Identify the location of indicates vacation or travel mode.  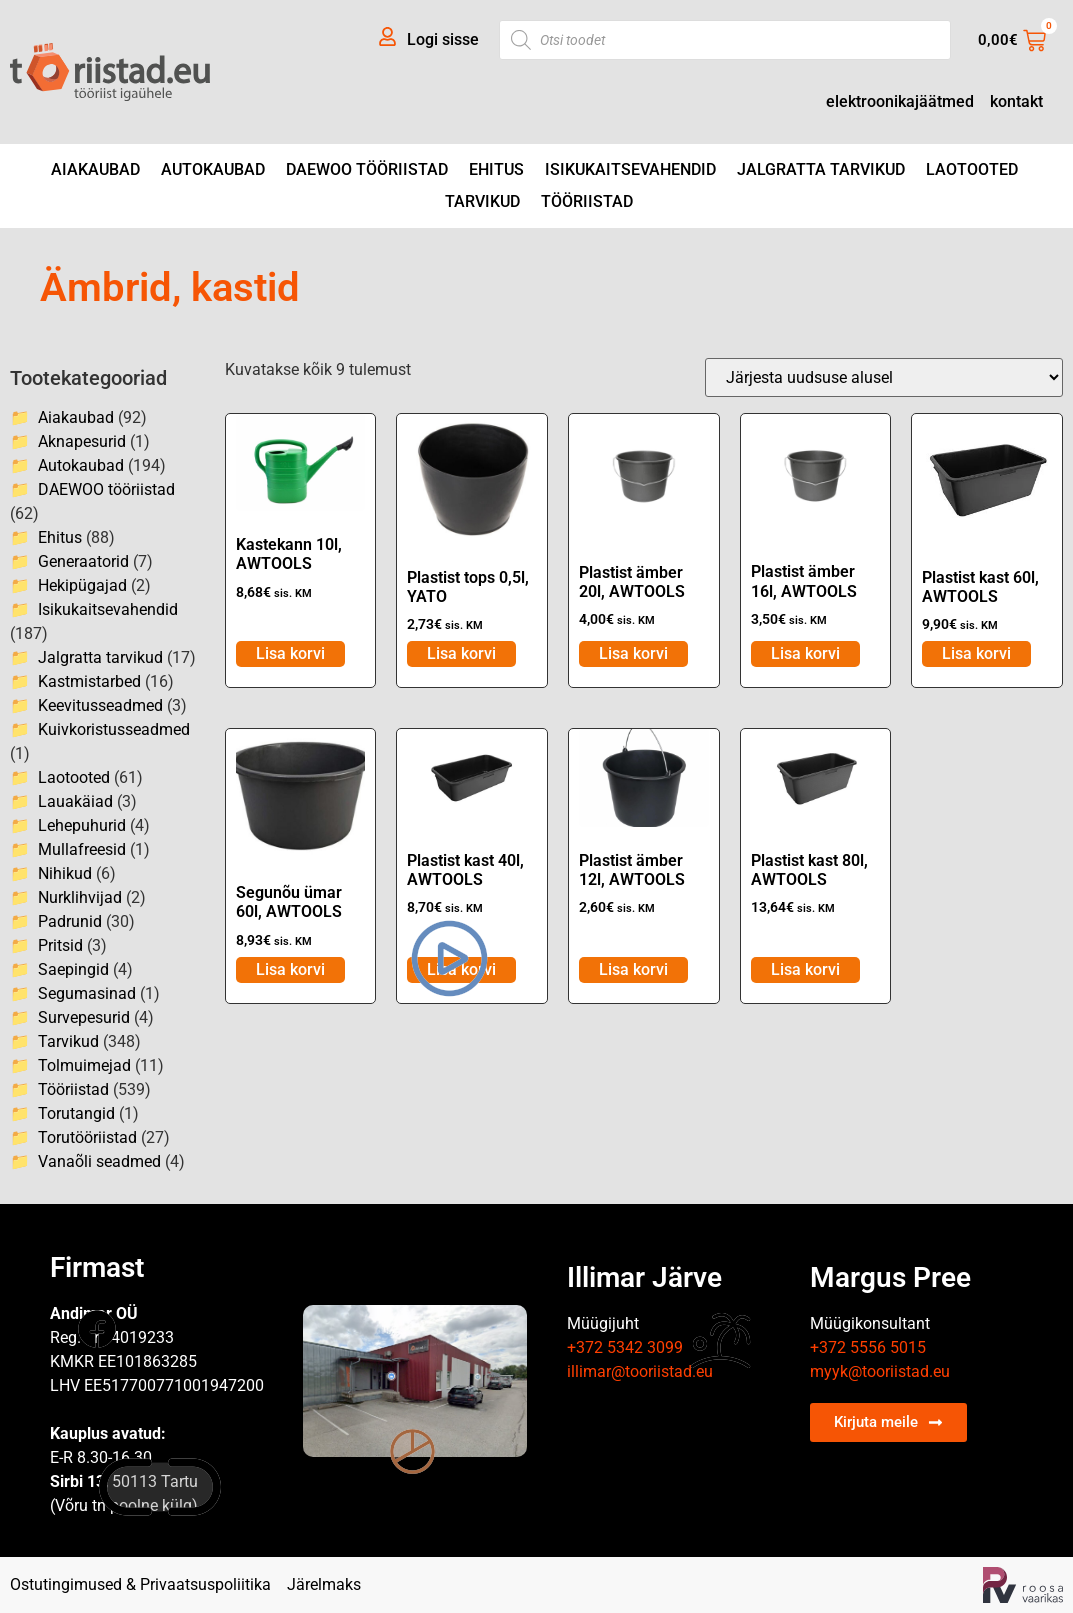
(720, 1340).